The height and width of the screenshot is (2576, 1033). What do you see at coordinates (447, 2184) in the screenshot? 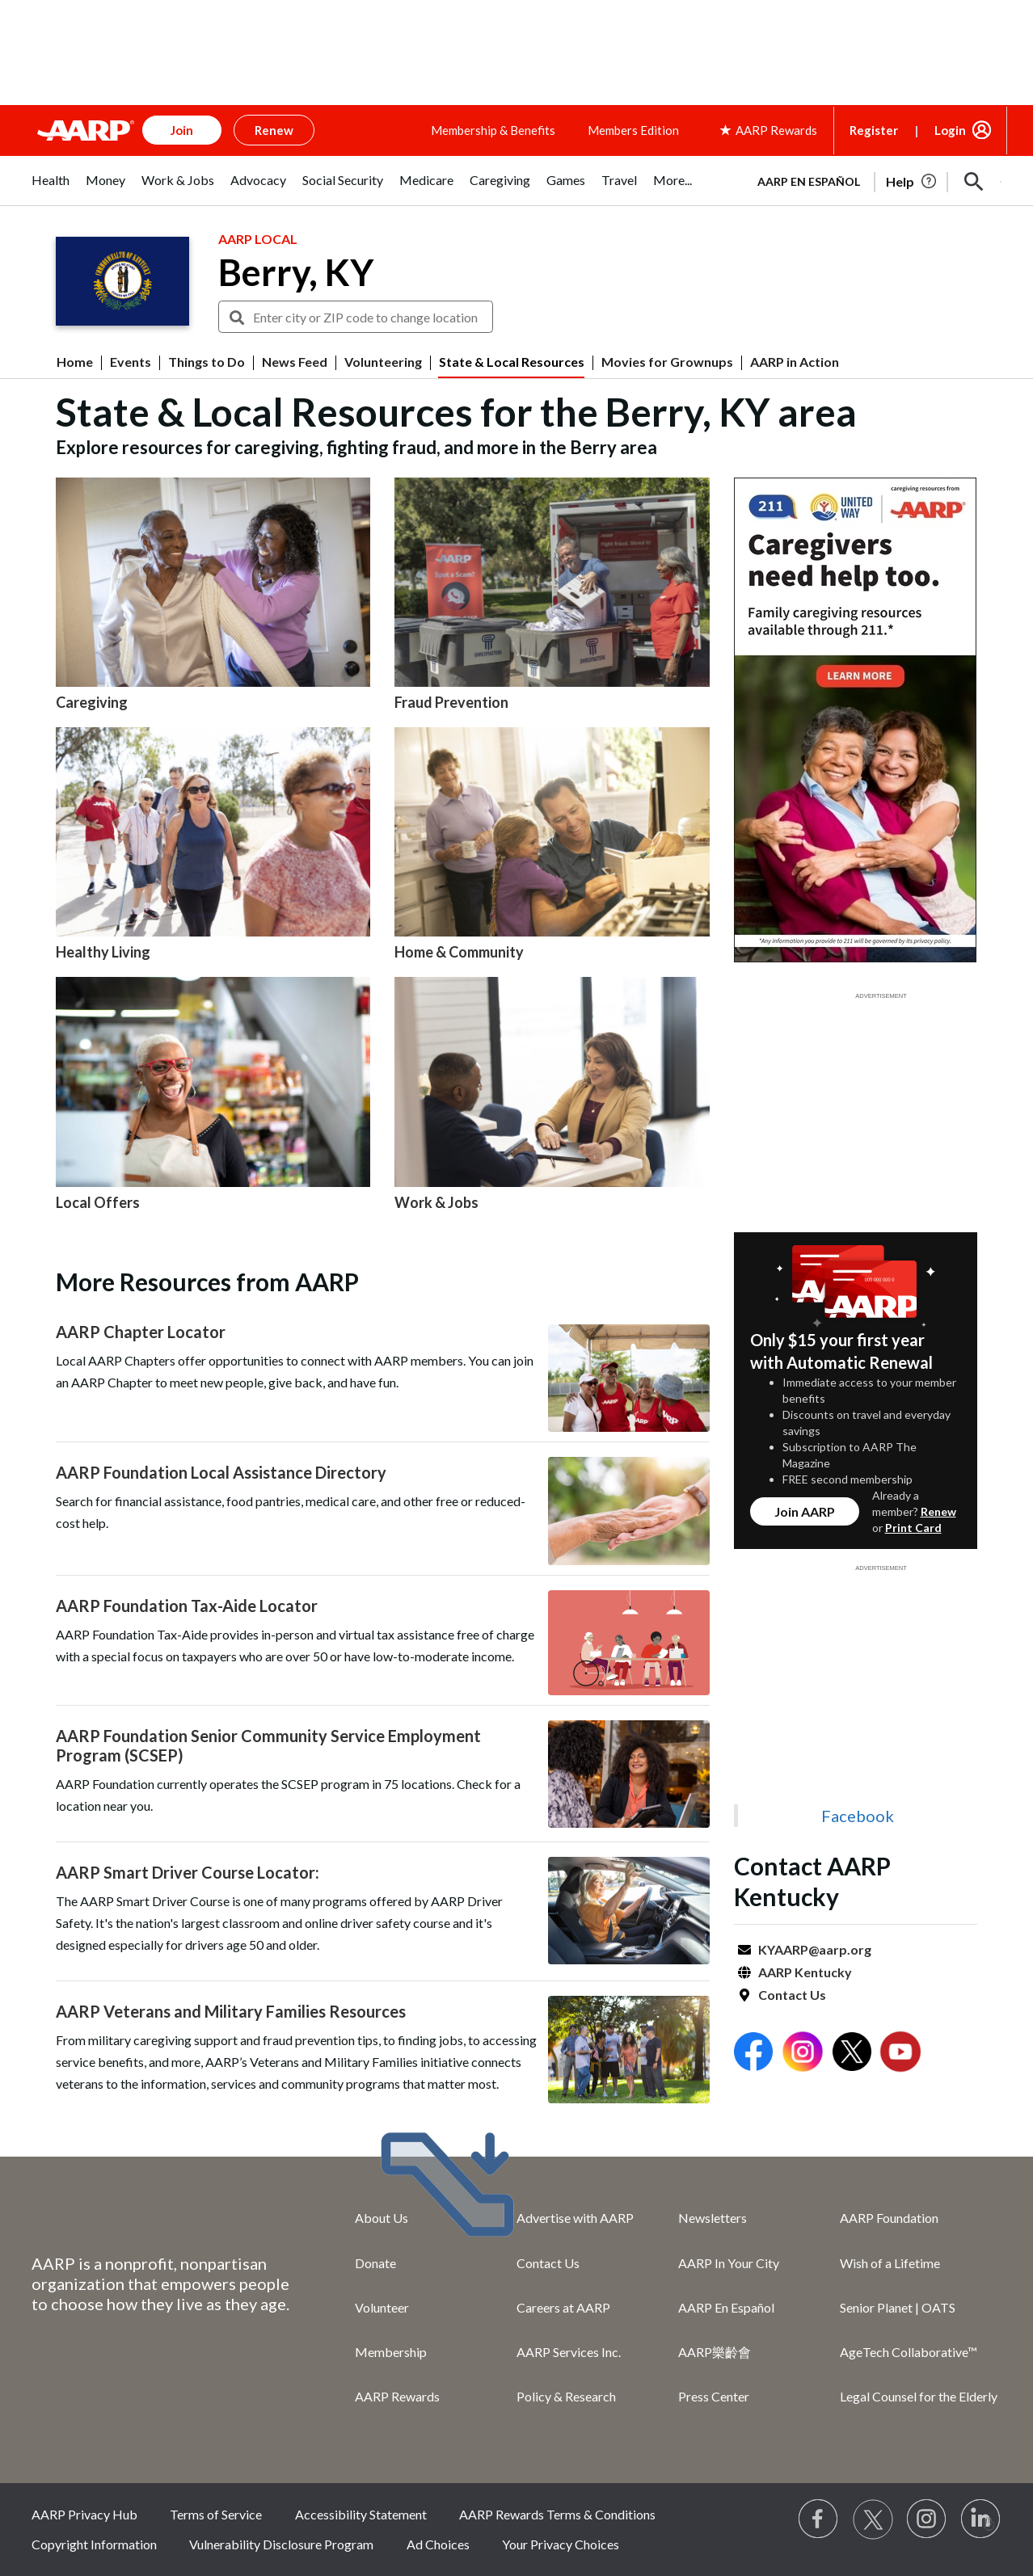
I see `indicates escalator going down` at bounding box center [447, 2184].